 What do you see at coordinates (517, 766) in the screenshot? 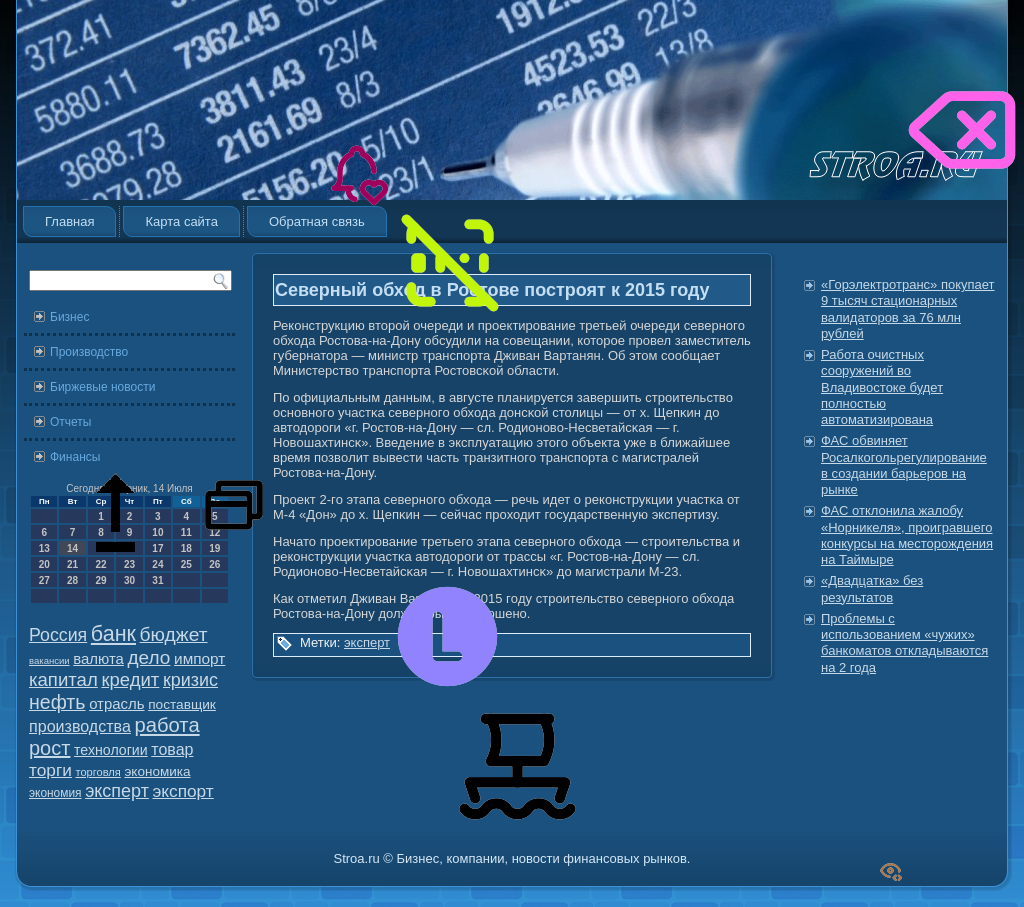
I see `access sailing or boating features` at bounding box center [517, 766].